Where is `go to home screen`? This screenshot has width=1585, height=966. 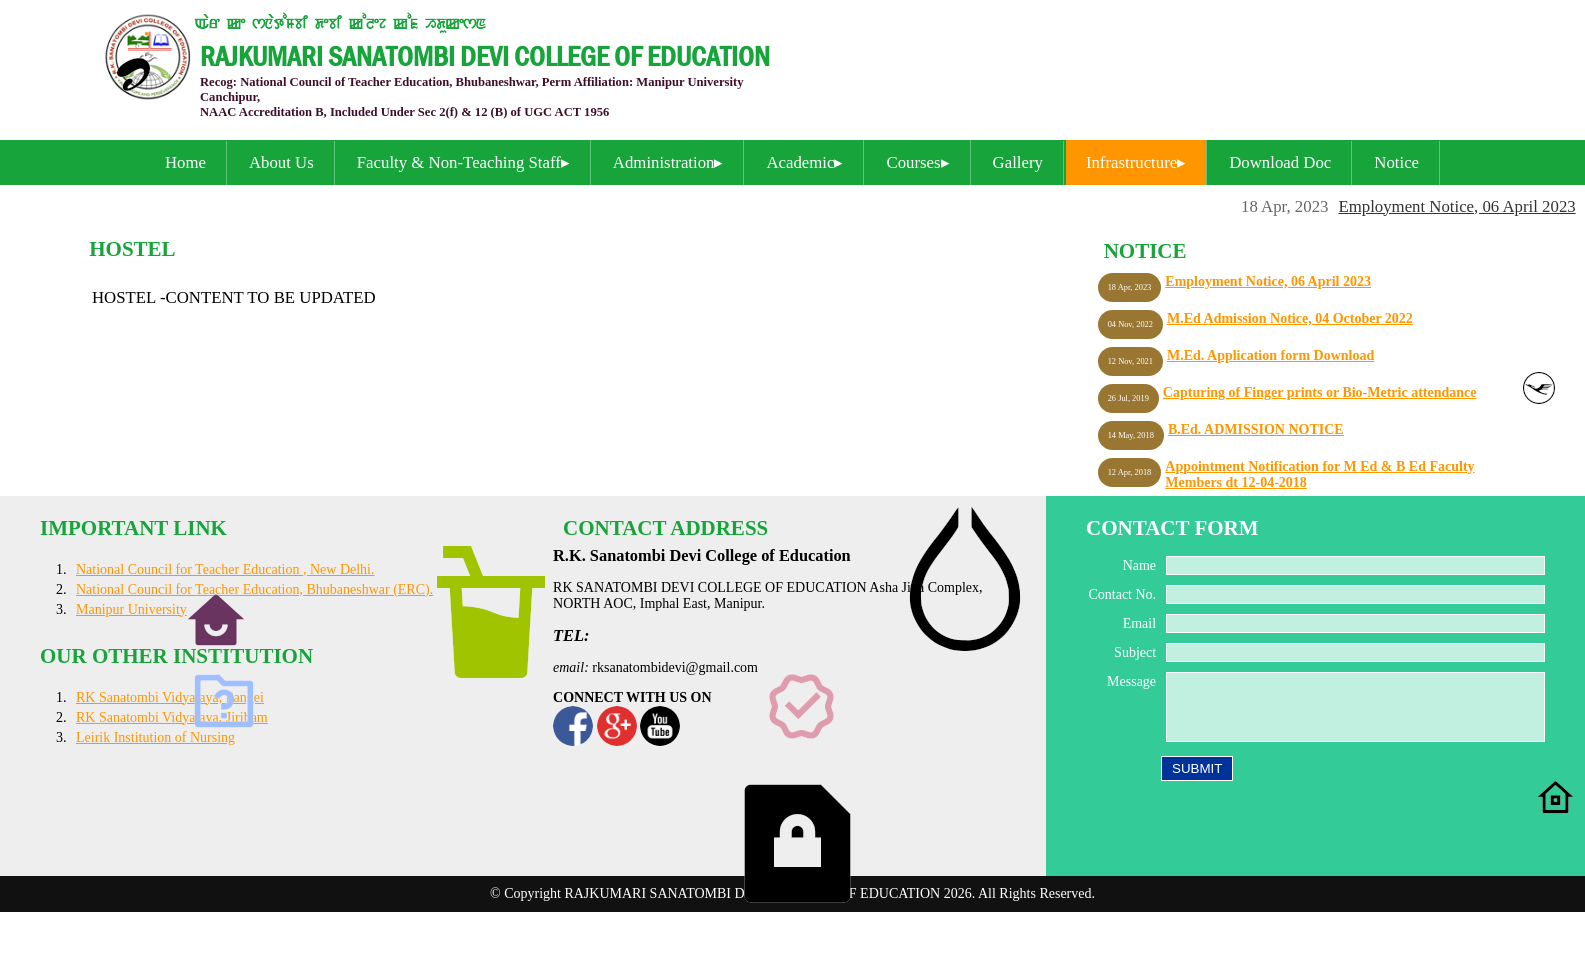 go to home screen is located at coordinates (216, 622).